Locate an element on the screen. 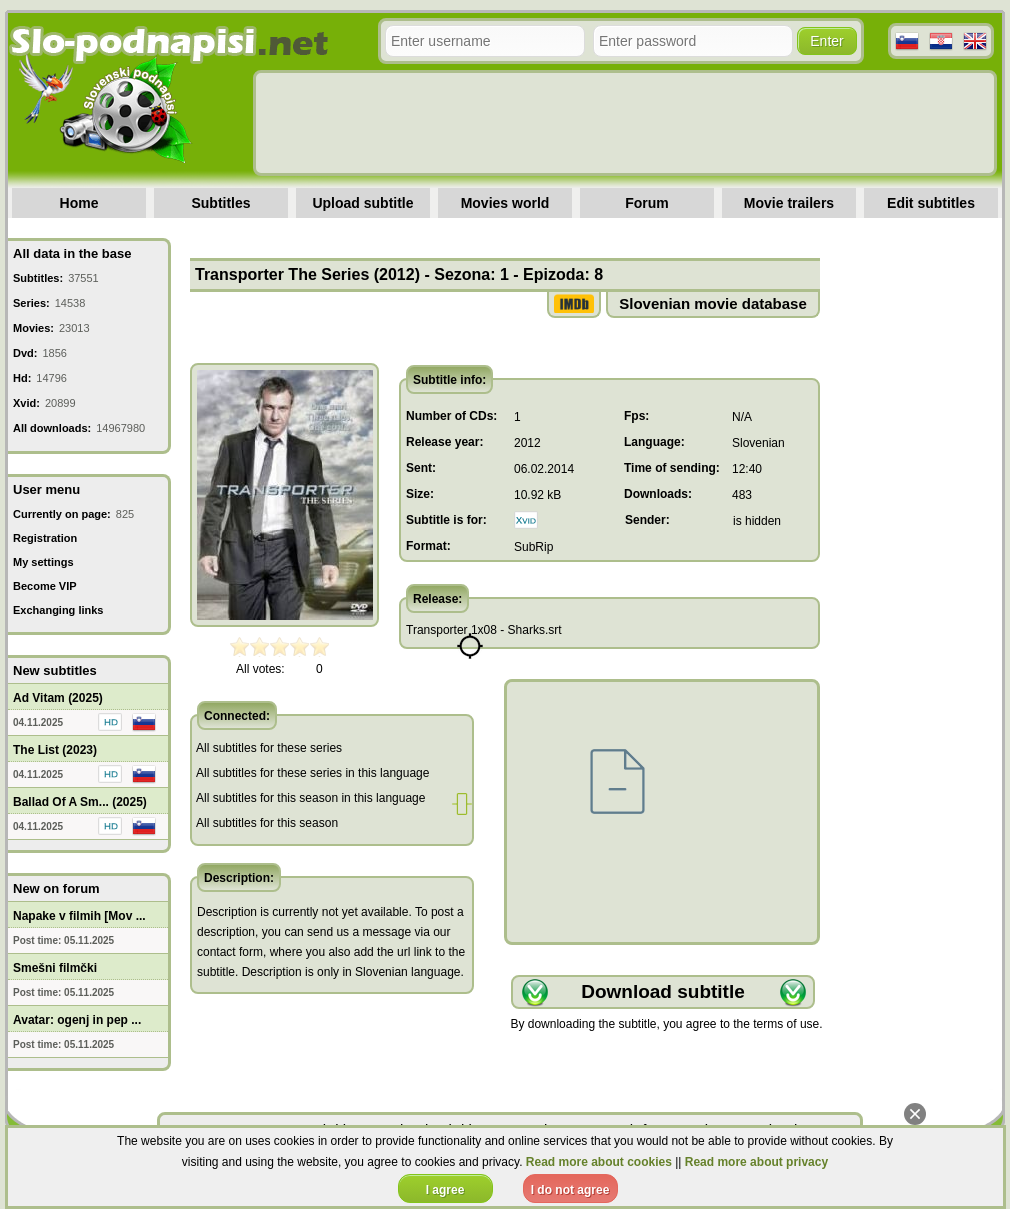 This screenshot has width=1010, height=1209. GPS signal is searching or not yet locked is located at coordinates (470, 646).